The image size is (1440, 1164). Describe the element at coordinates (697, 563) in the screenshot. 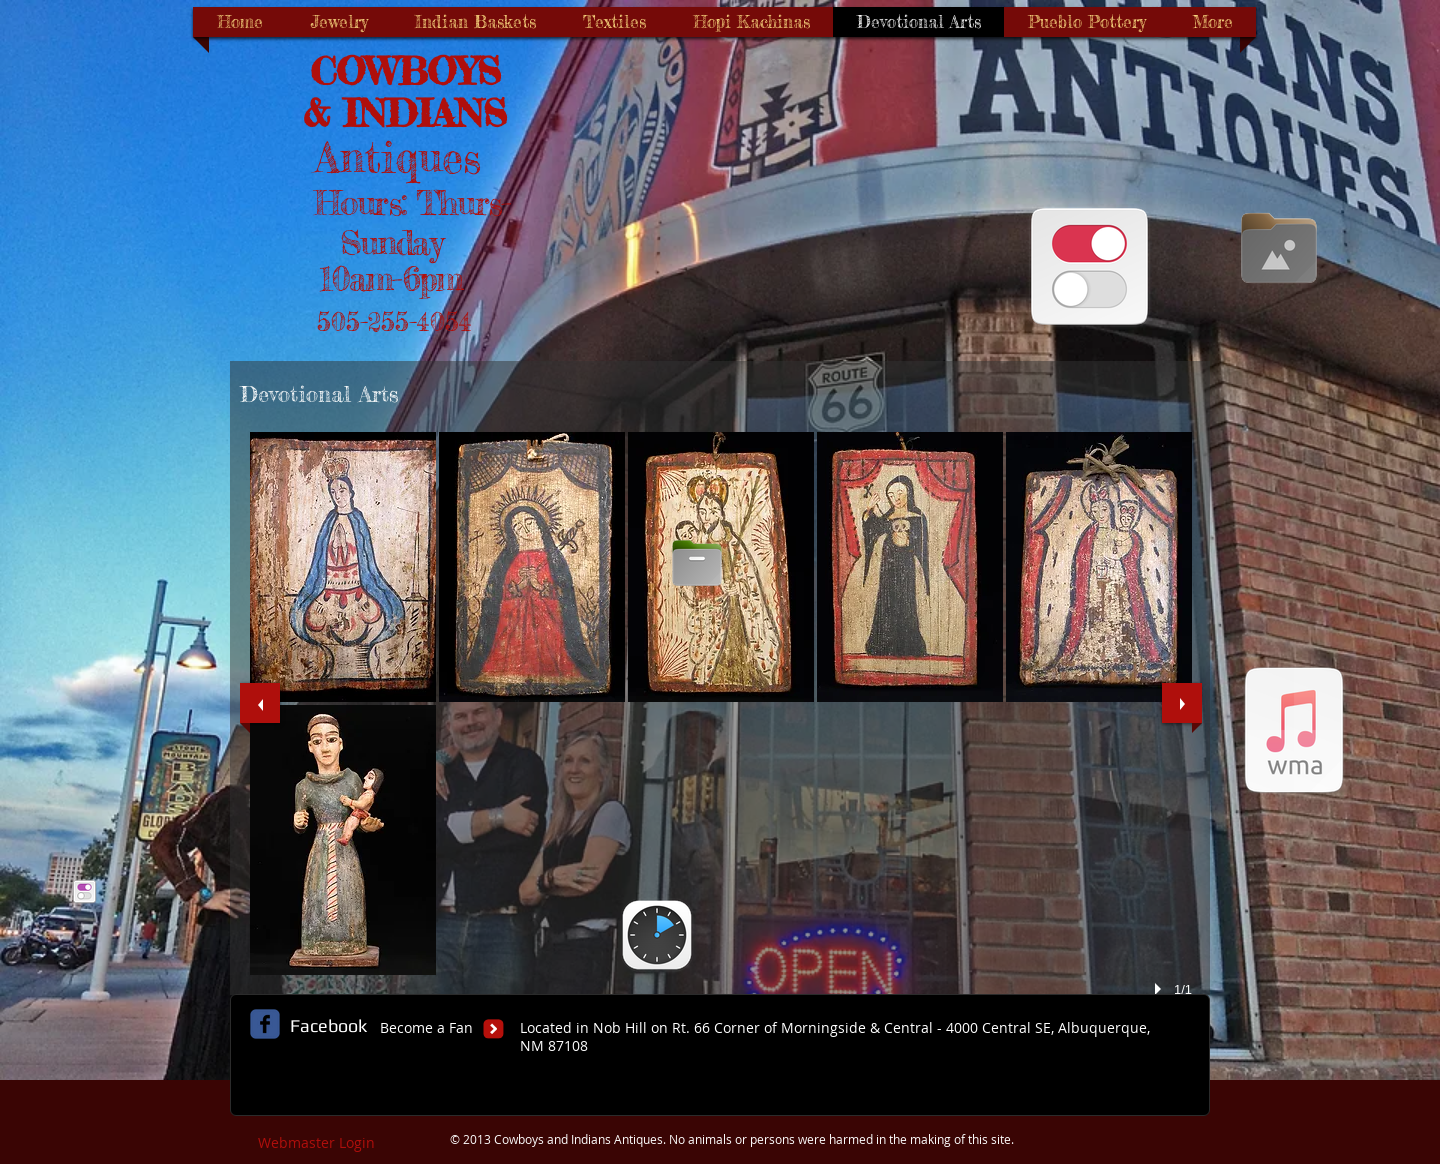

I see `open file manager application` at that location.